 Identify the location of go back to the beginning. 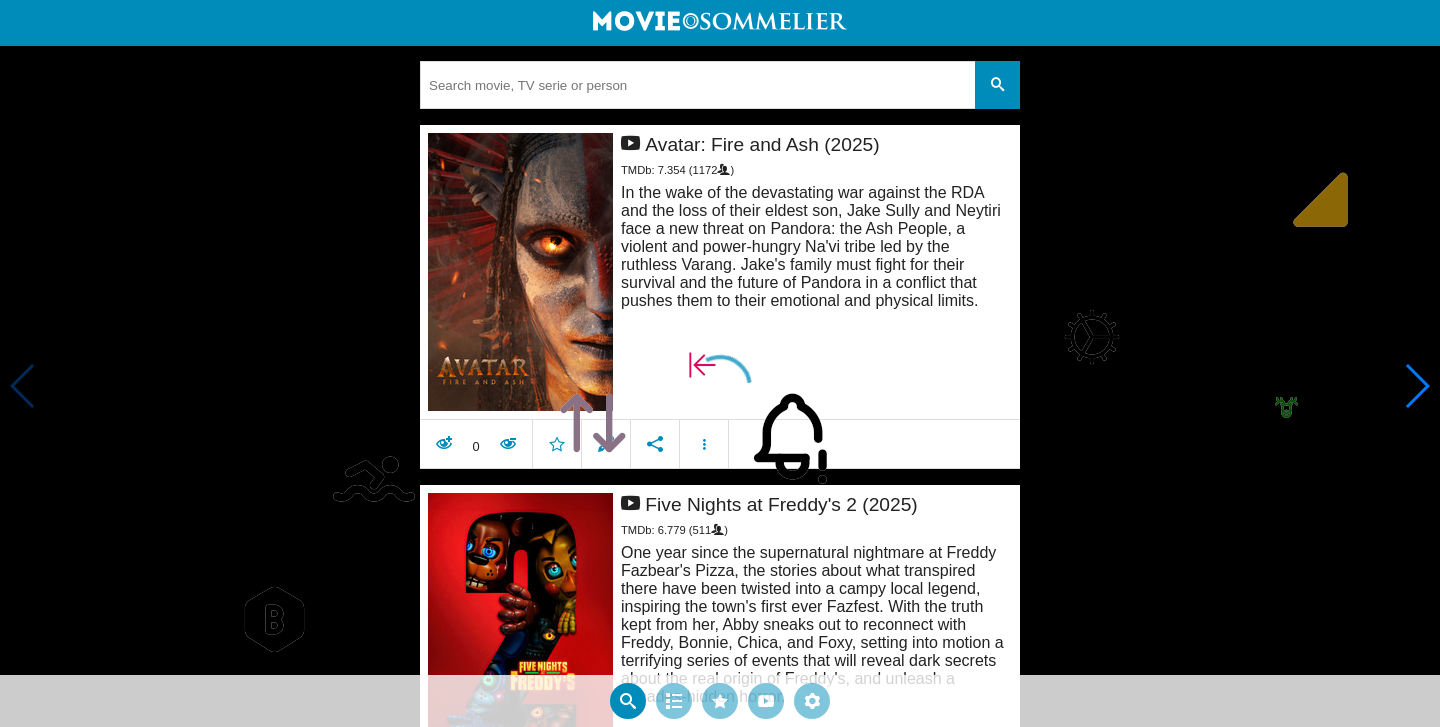
(702, 365).